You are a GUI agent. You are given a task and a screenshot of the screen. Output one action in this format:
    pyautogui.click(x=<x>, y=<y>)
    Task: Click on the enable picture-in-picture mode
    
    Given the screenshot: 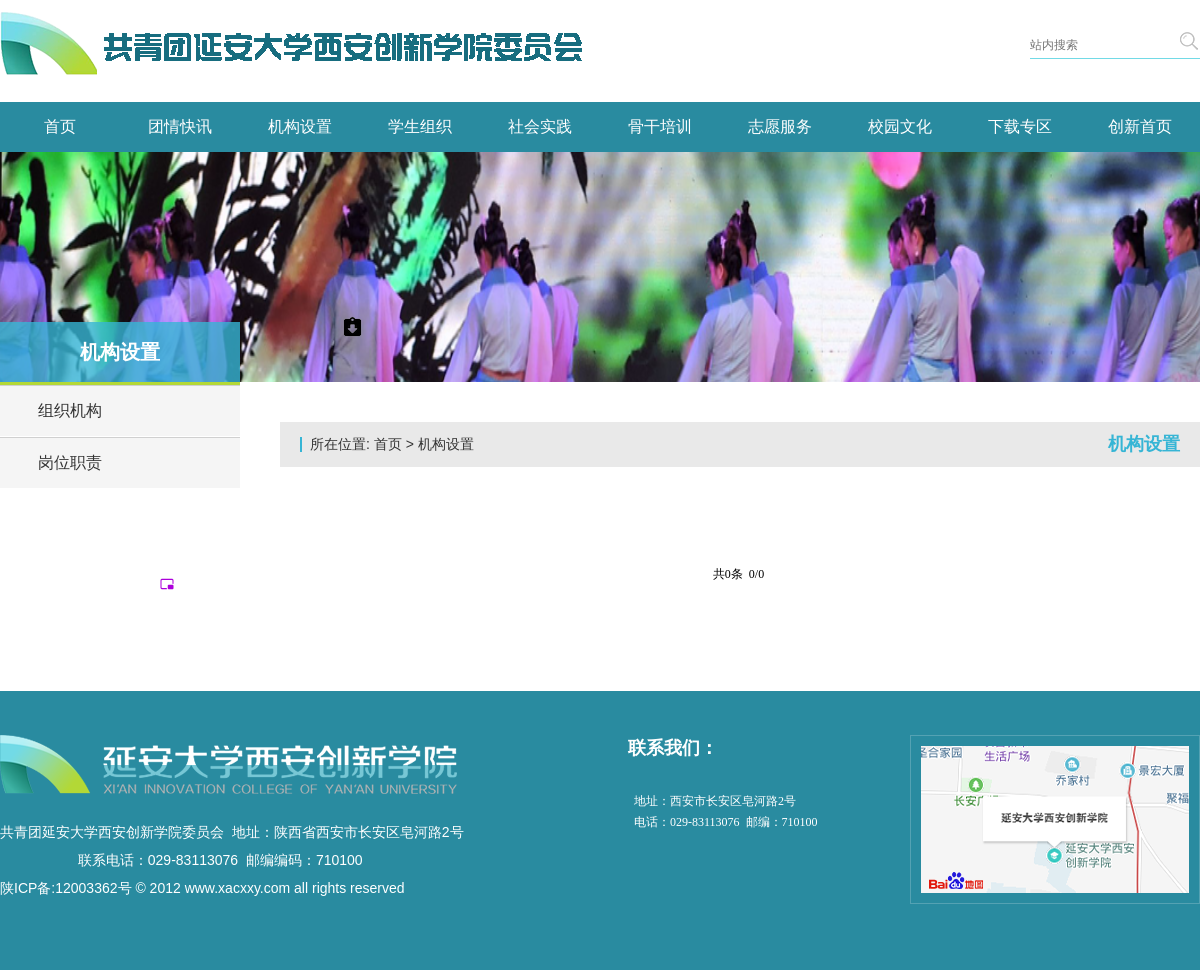 What is the action you would take?
    pyautogui.click(x=167, y=584)
    